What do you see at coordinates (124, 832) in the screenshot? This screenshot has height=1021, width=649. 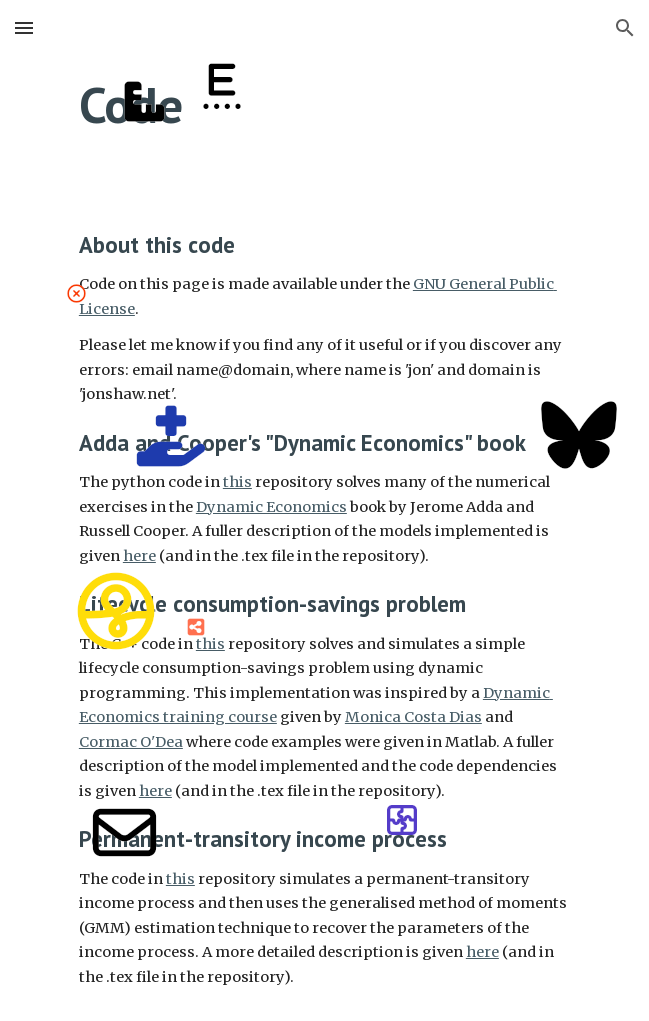 I see `open your inbox or email messages` at bounding box center [124, 832].